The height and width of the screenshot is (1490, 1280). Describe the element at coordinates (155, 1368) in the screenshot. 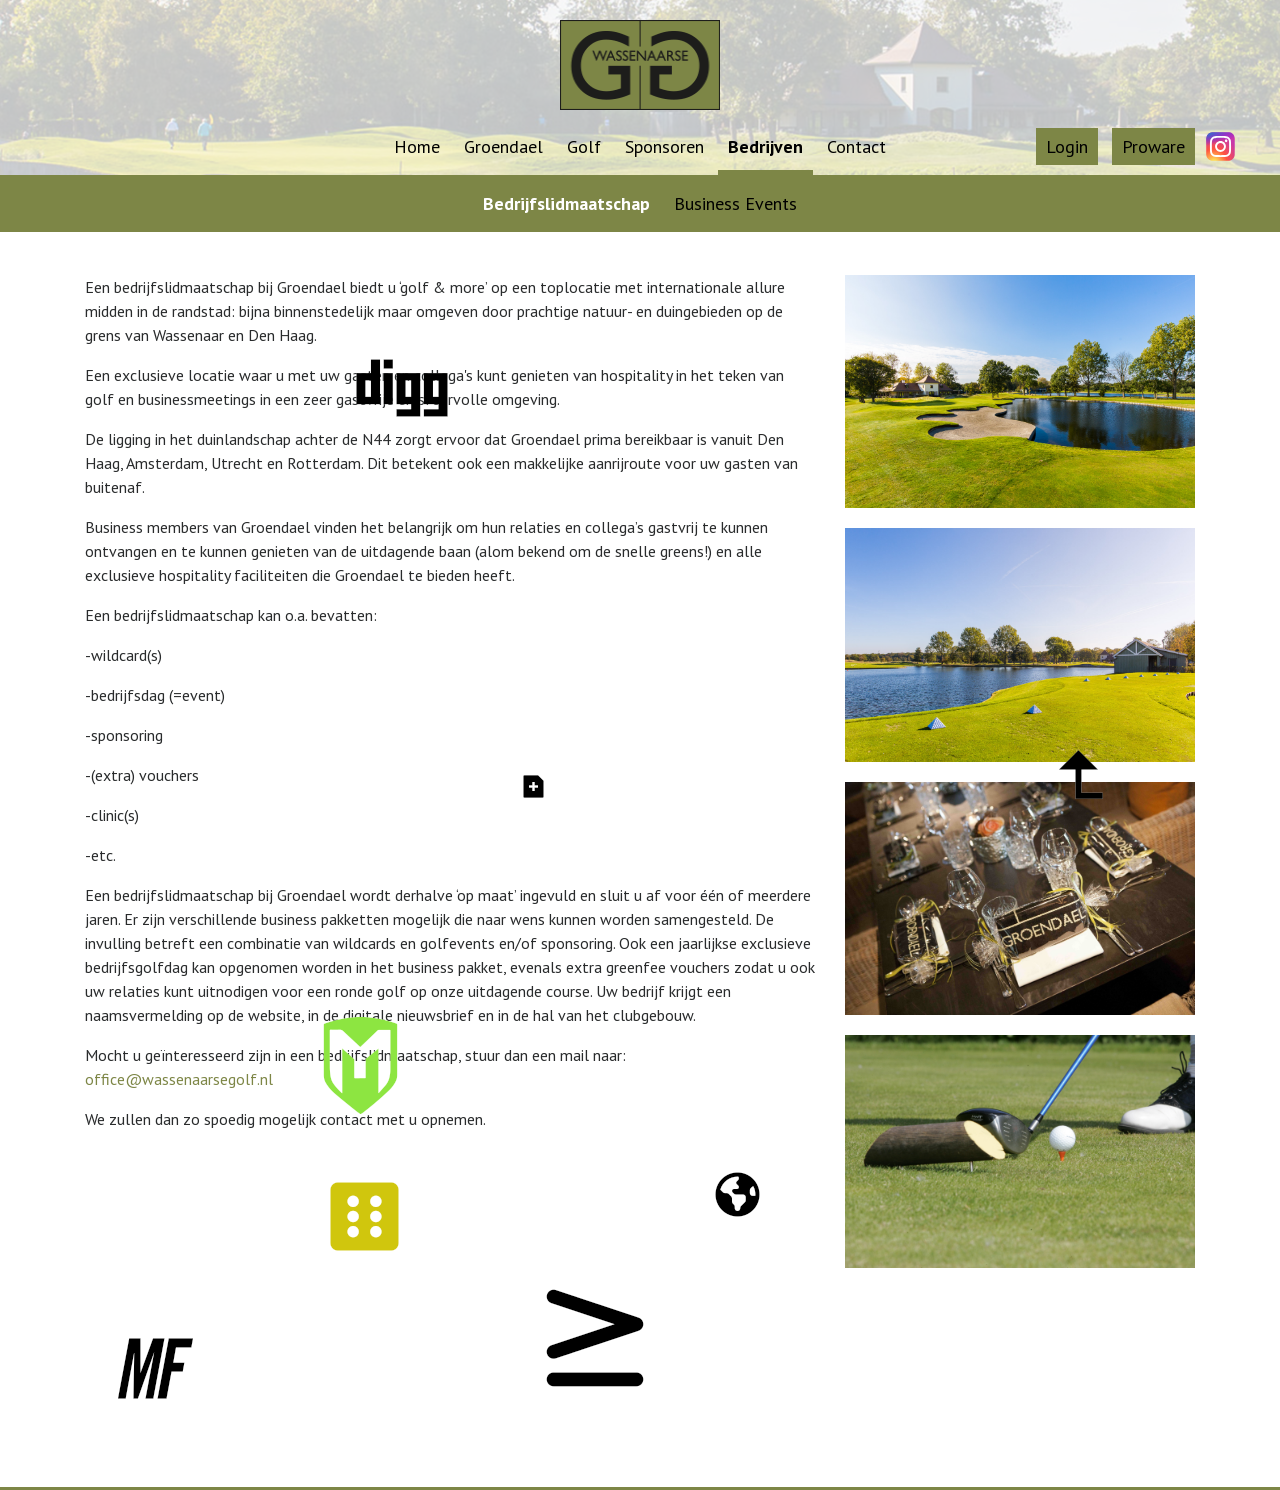

I see `visit MetaFilter community website` at that location.